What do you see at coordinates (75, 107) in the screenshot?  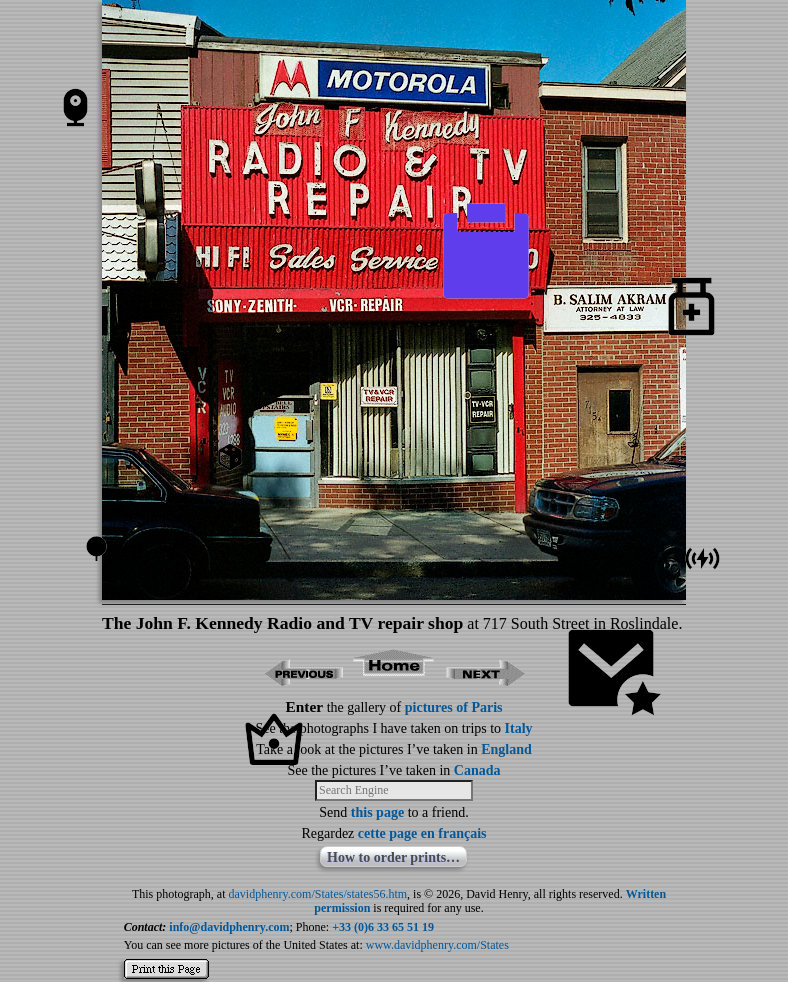 I see `enable webcam or video camera` at bounding box center [75, 107].